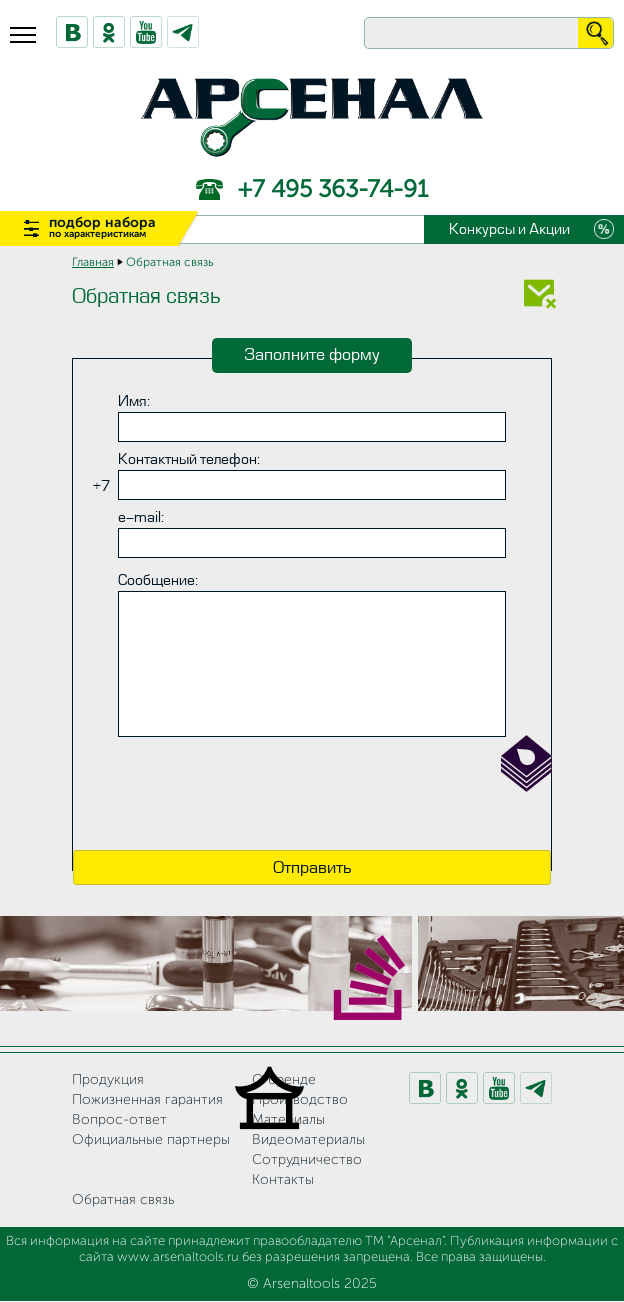 The image size is (624, 1302). I want to click on delete an email message, so click(539, 293).